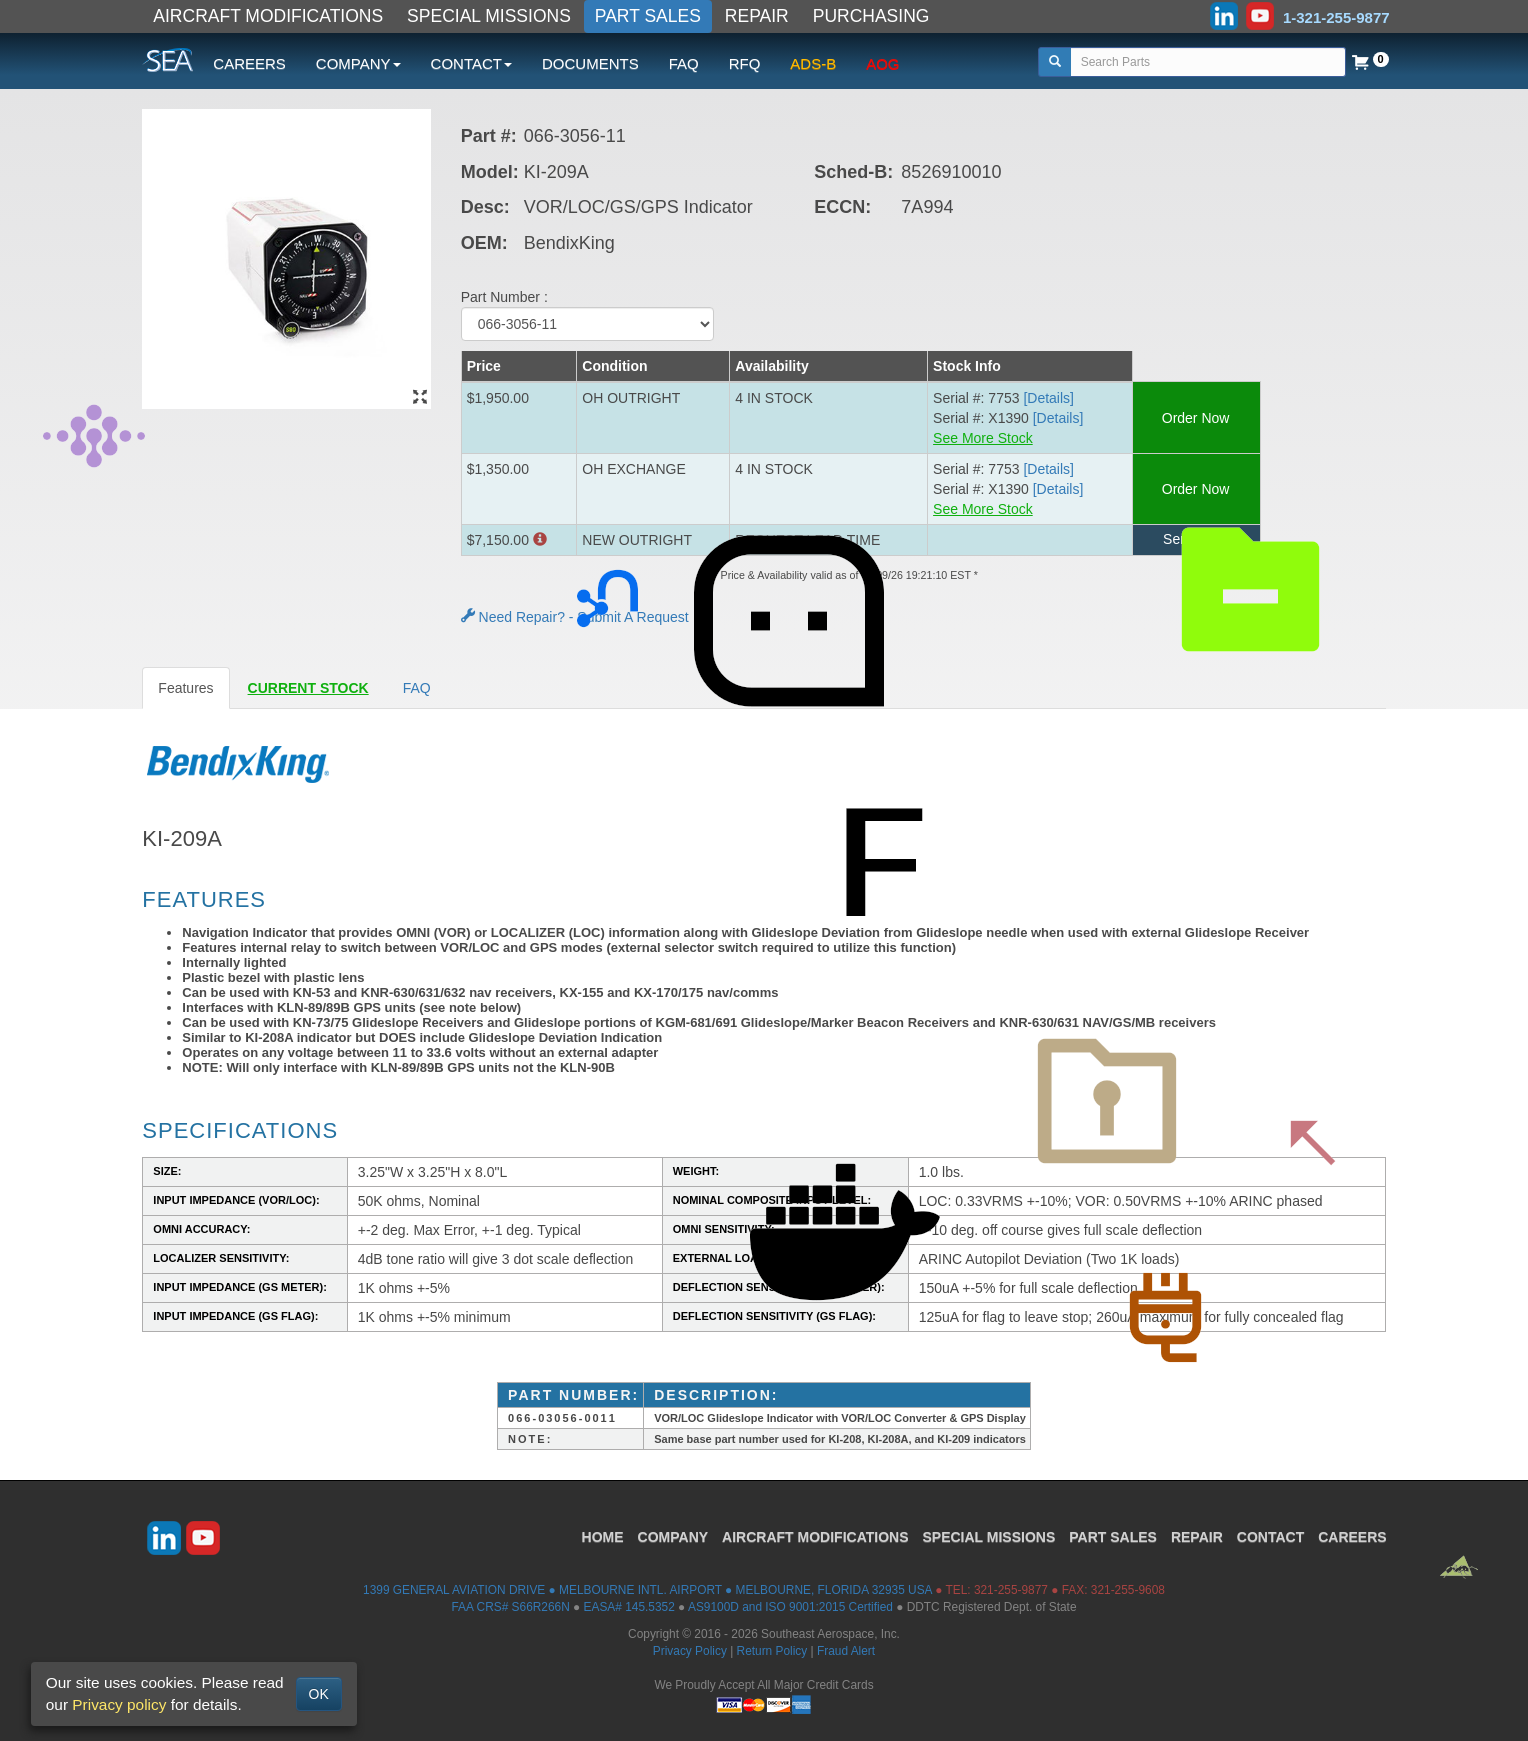 This screenshot has width=1528, height=1741. I want to click on access a password-protected folder, so click(1107, 1101).